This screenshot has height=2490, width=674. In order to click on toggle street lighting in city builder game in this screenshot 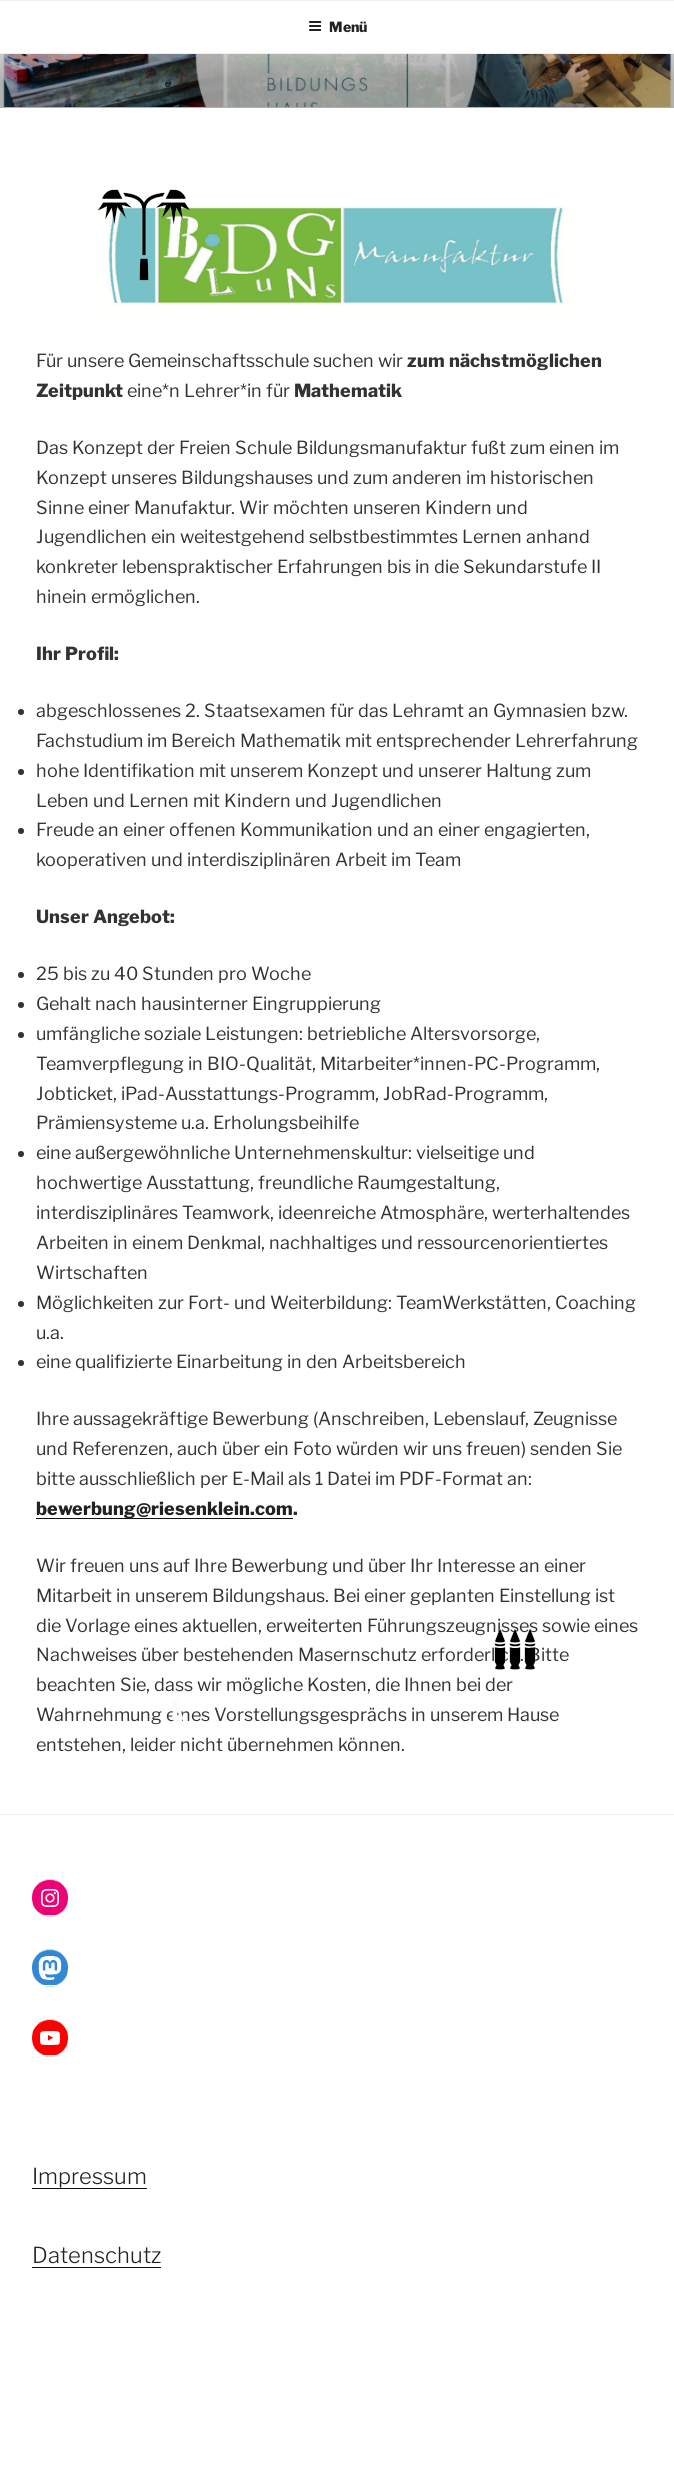, I will do `click(144, 235)`.